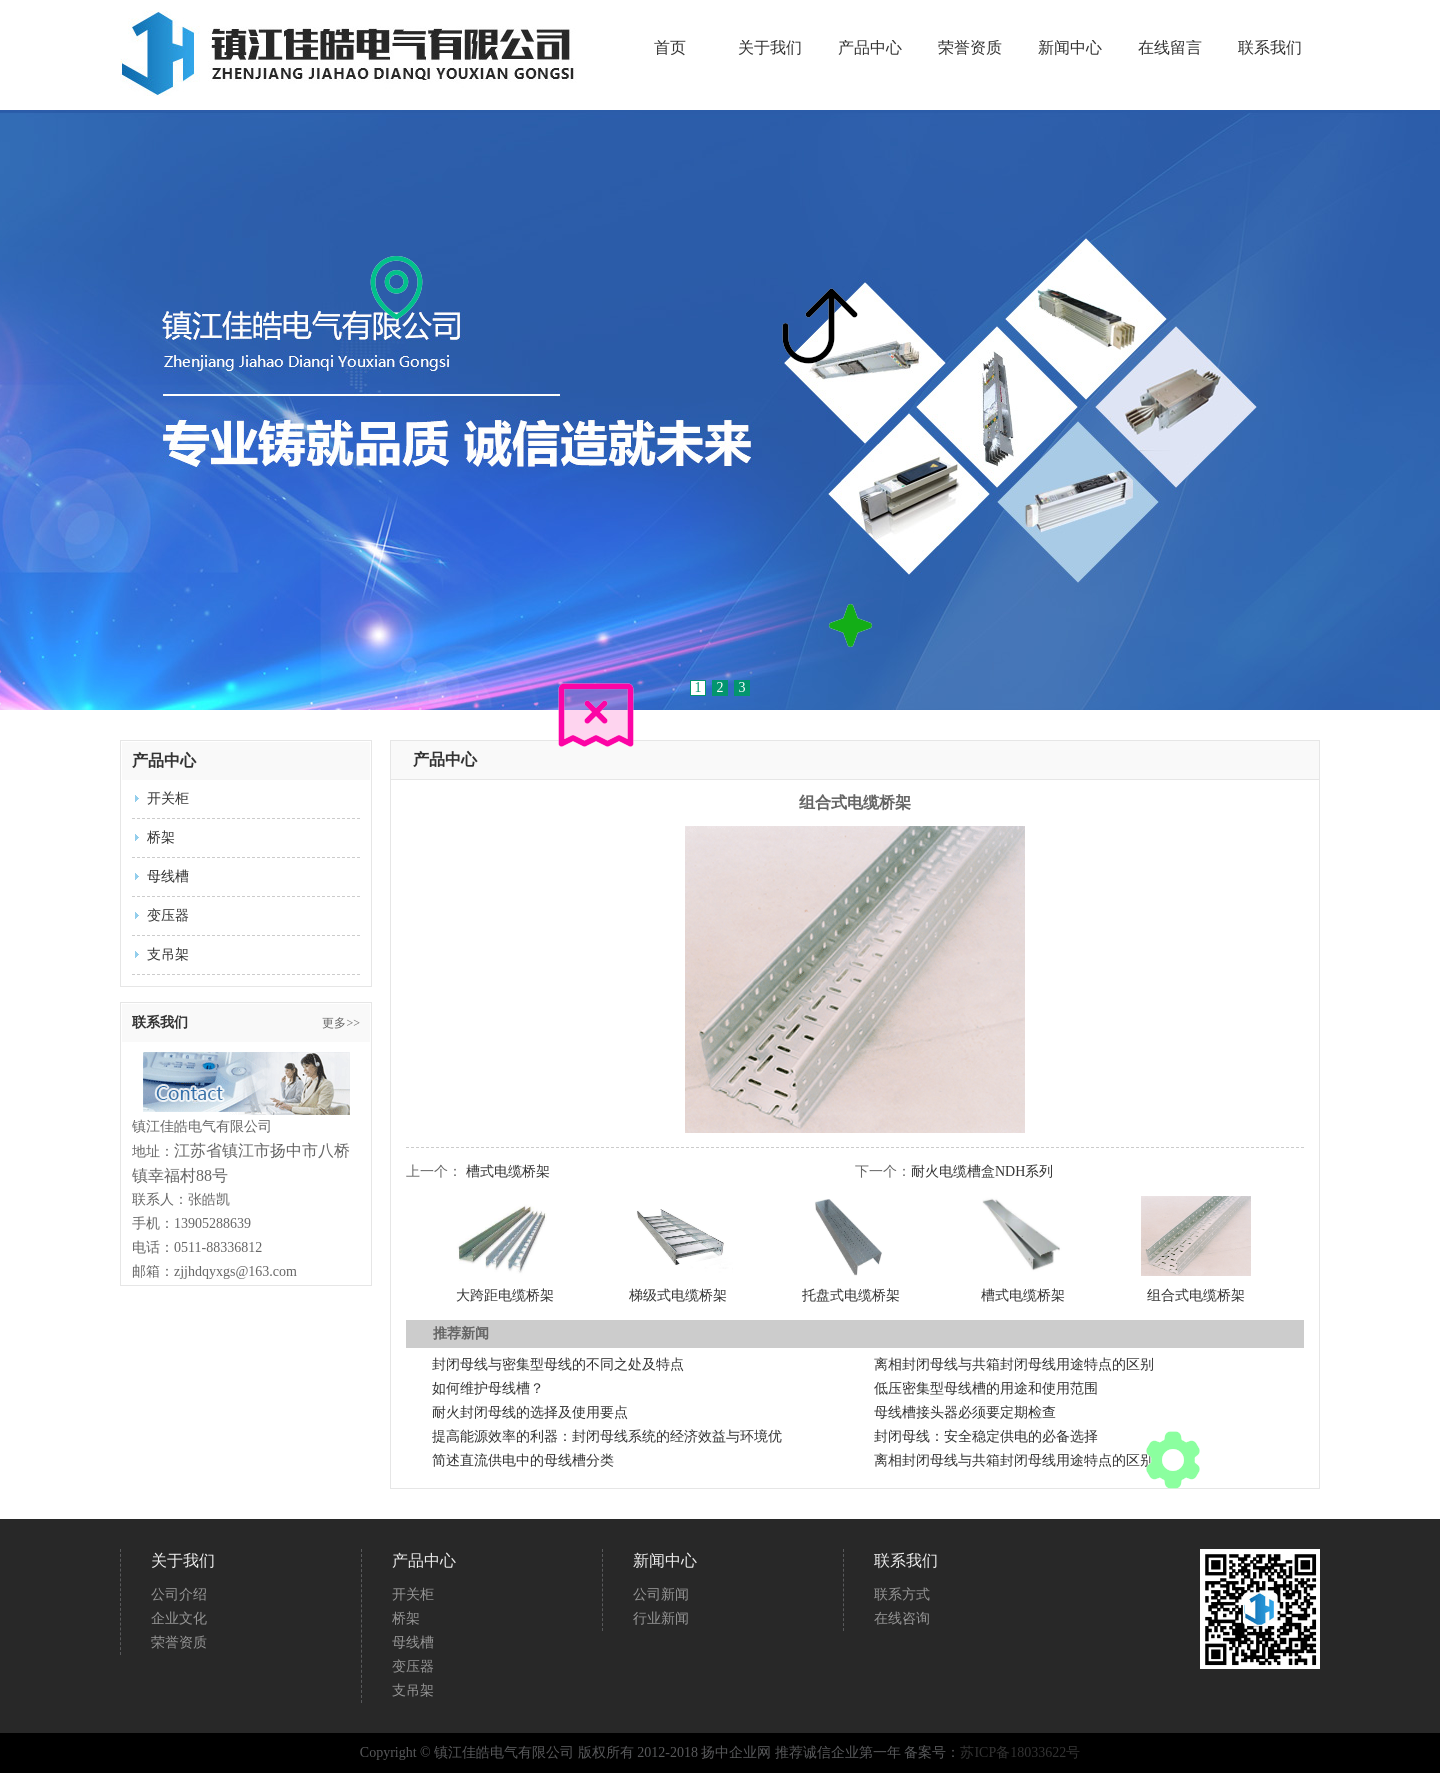 This screenshot has height=1773, width=1440. I want to click on cancel or void a receipt, so click(596, 715).